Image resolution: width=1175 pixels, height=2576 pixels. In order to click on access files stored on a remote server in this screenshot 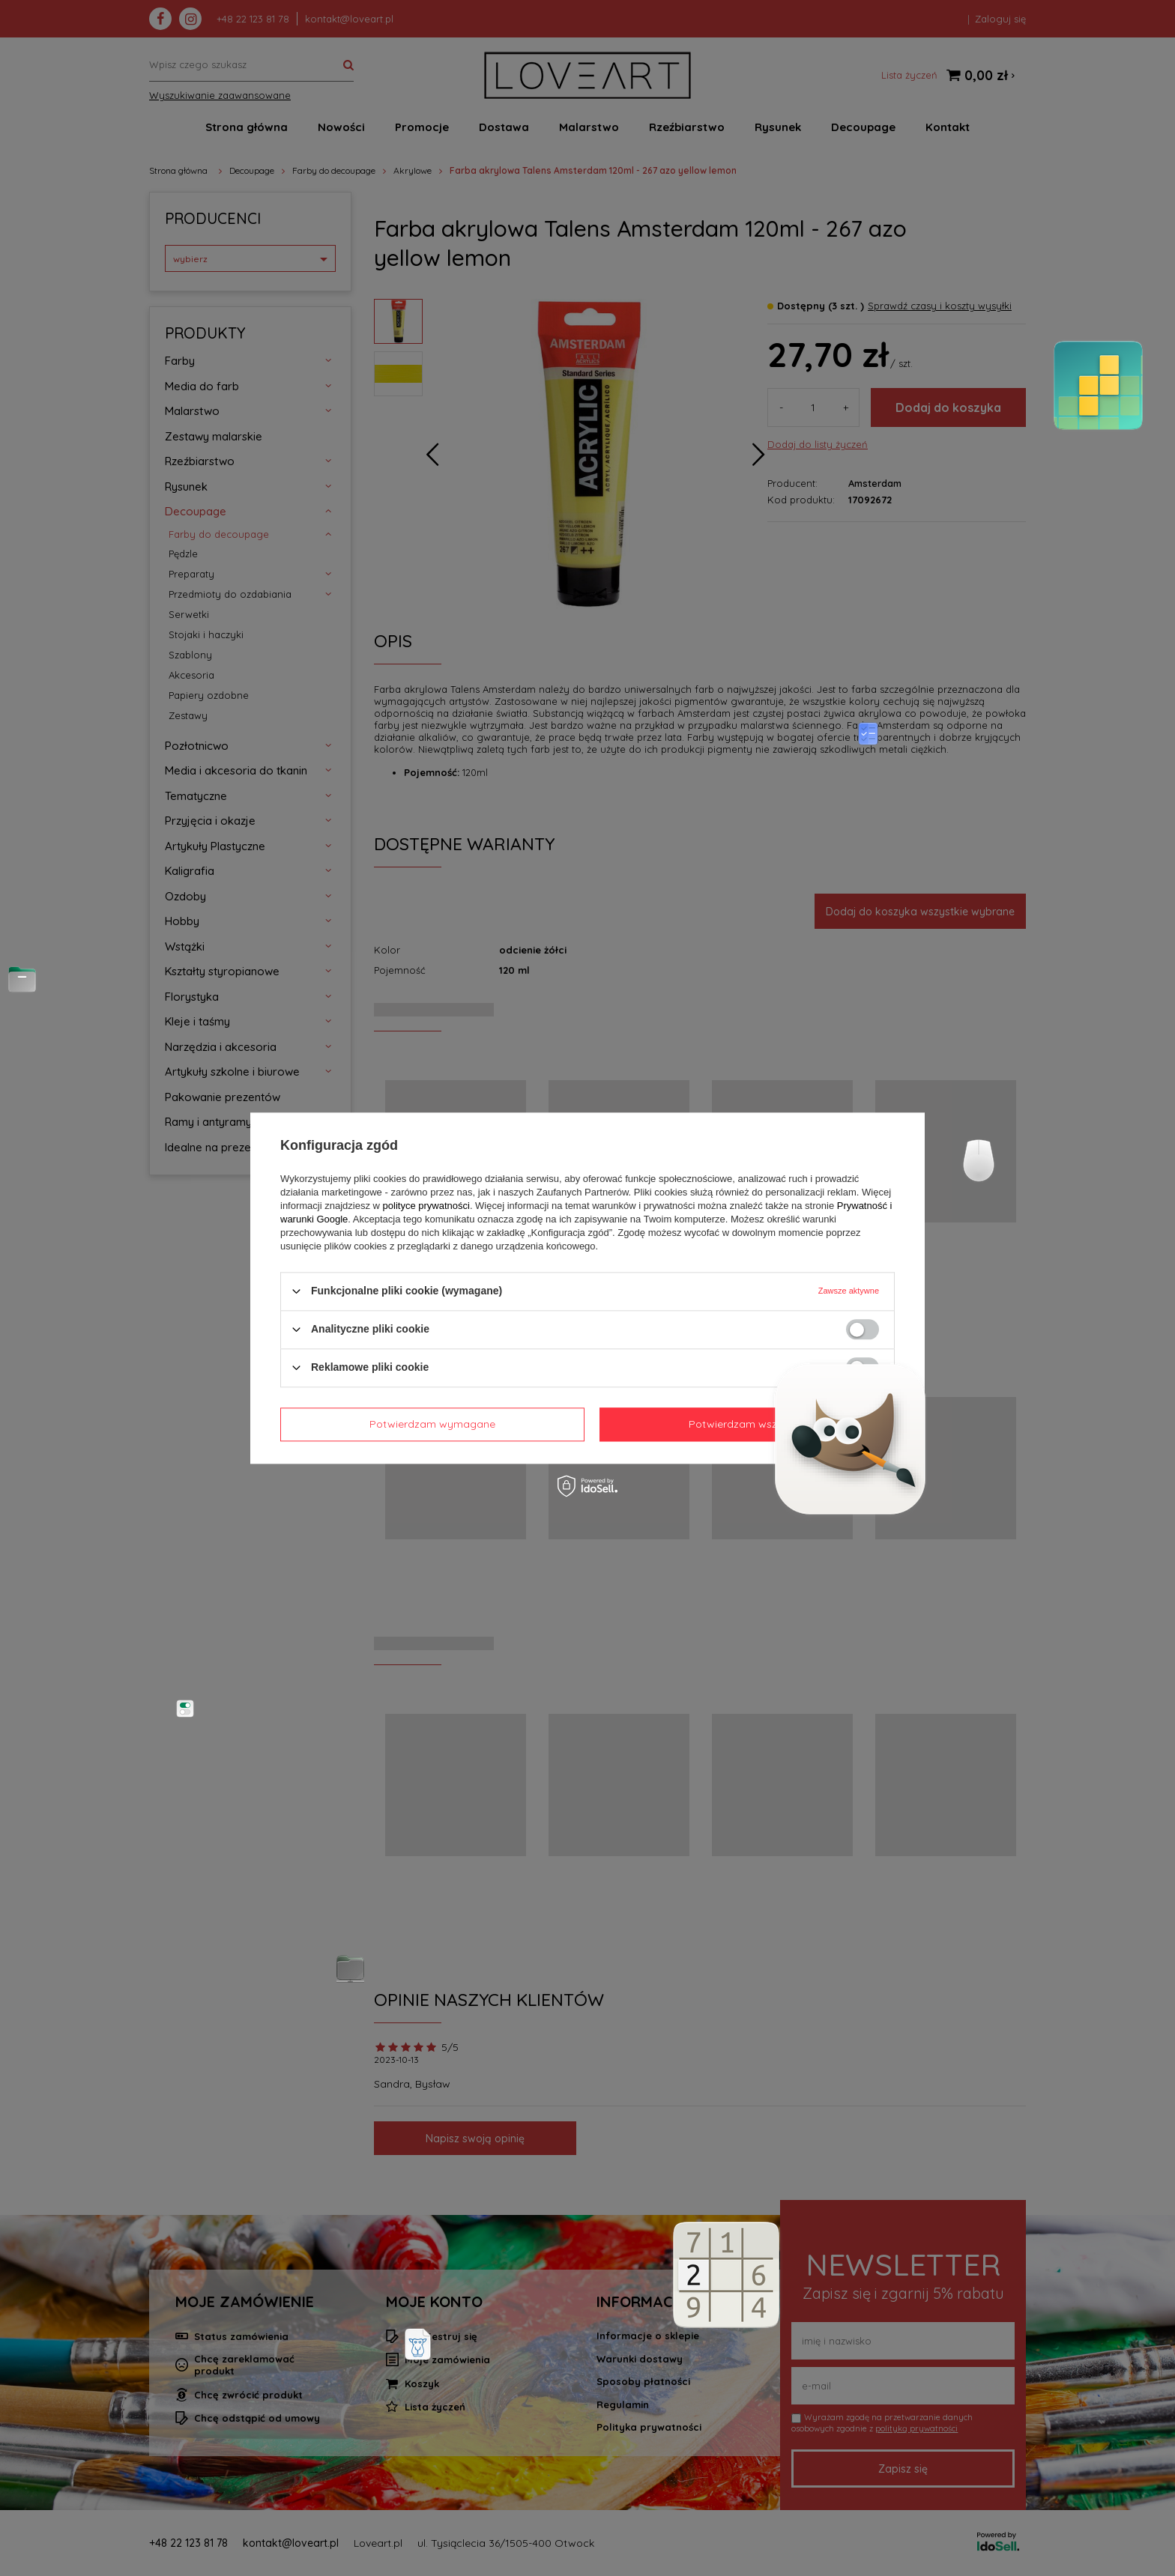, I will do `click(350, 1969)`.